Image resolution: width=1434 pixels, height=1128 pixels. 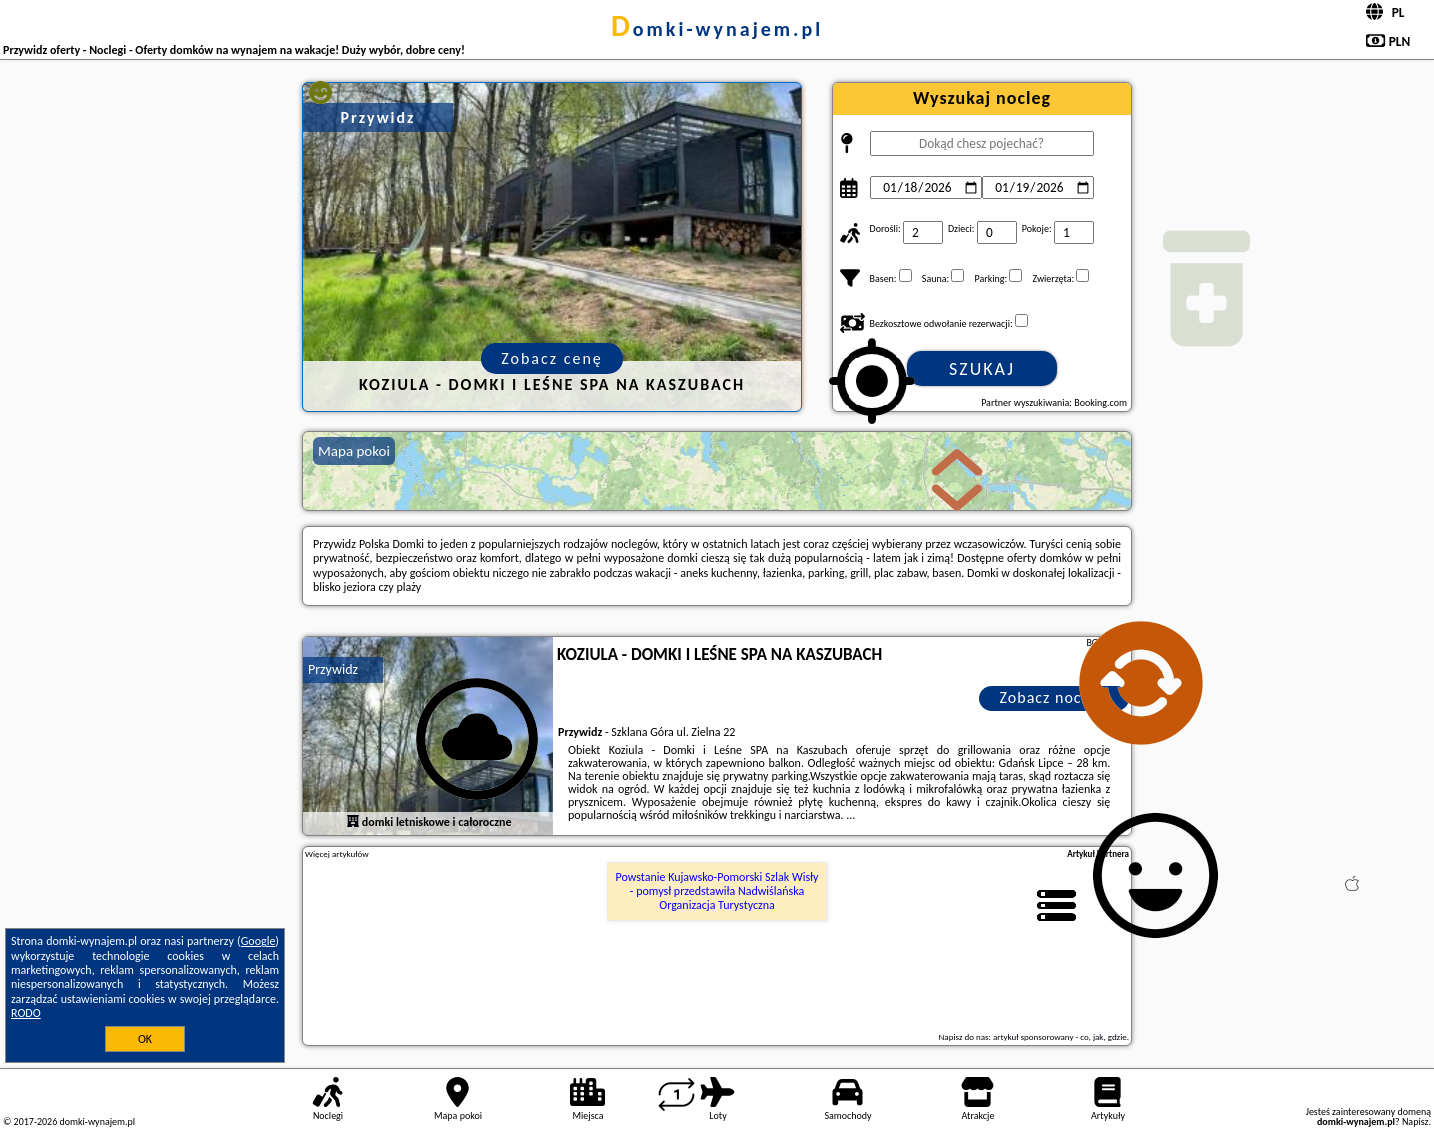 I want to click on view prescription or medication details, so click(x=1206, y=288).